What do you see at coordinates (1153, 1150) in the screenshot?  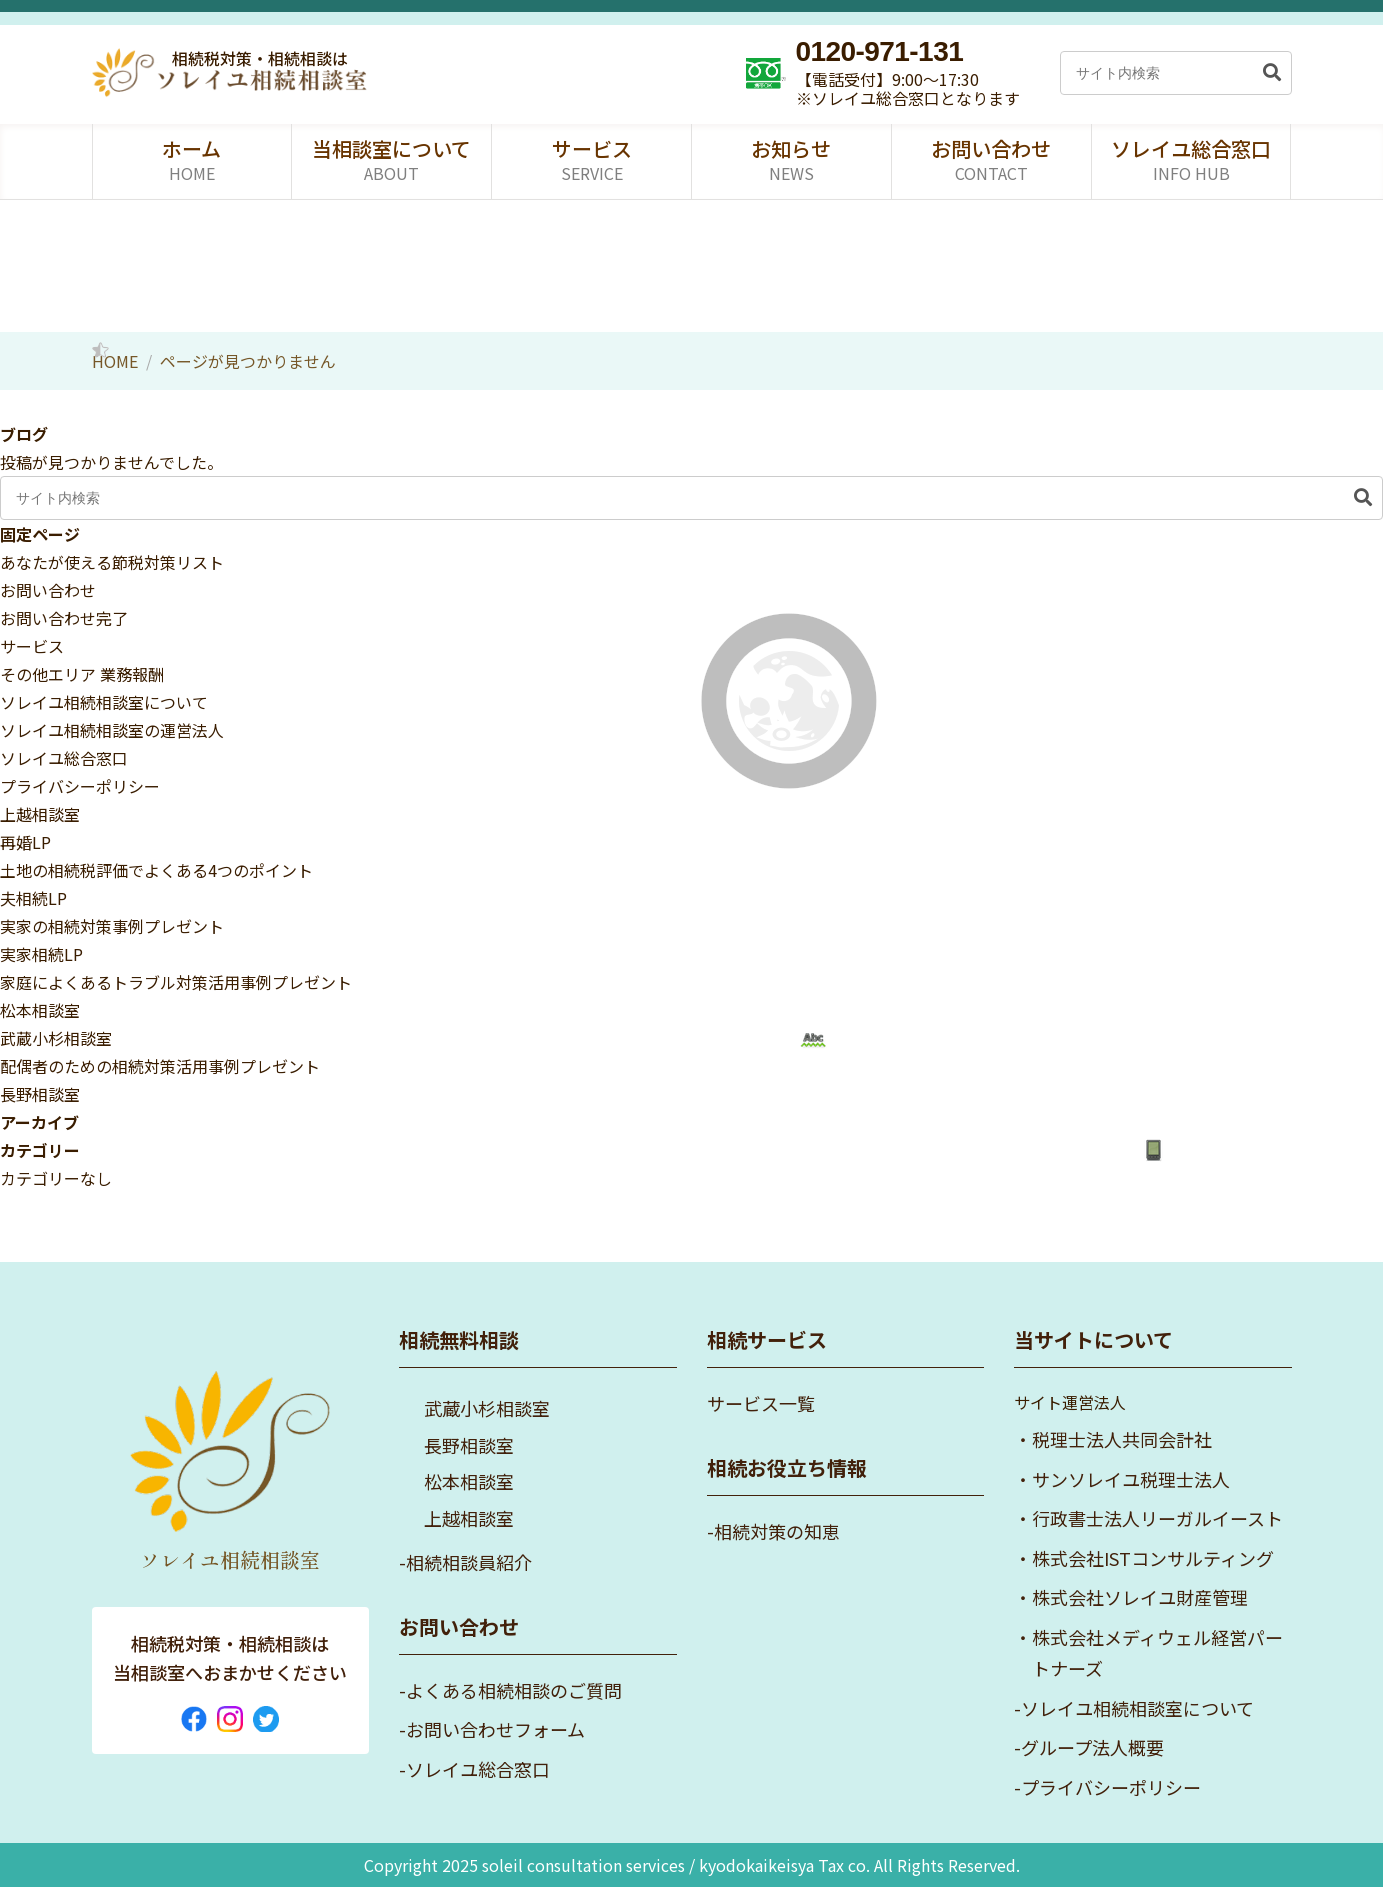 I see `access PDA or handheld device settings` at bounding box center [1153, 1150].